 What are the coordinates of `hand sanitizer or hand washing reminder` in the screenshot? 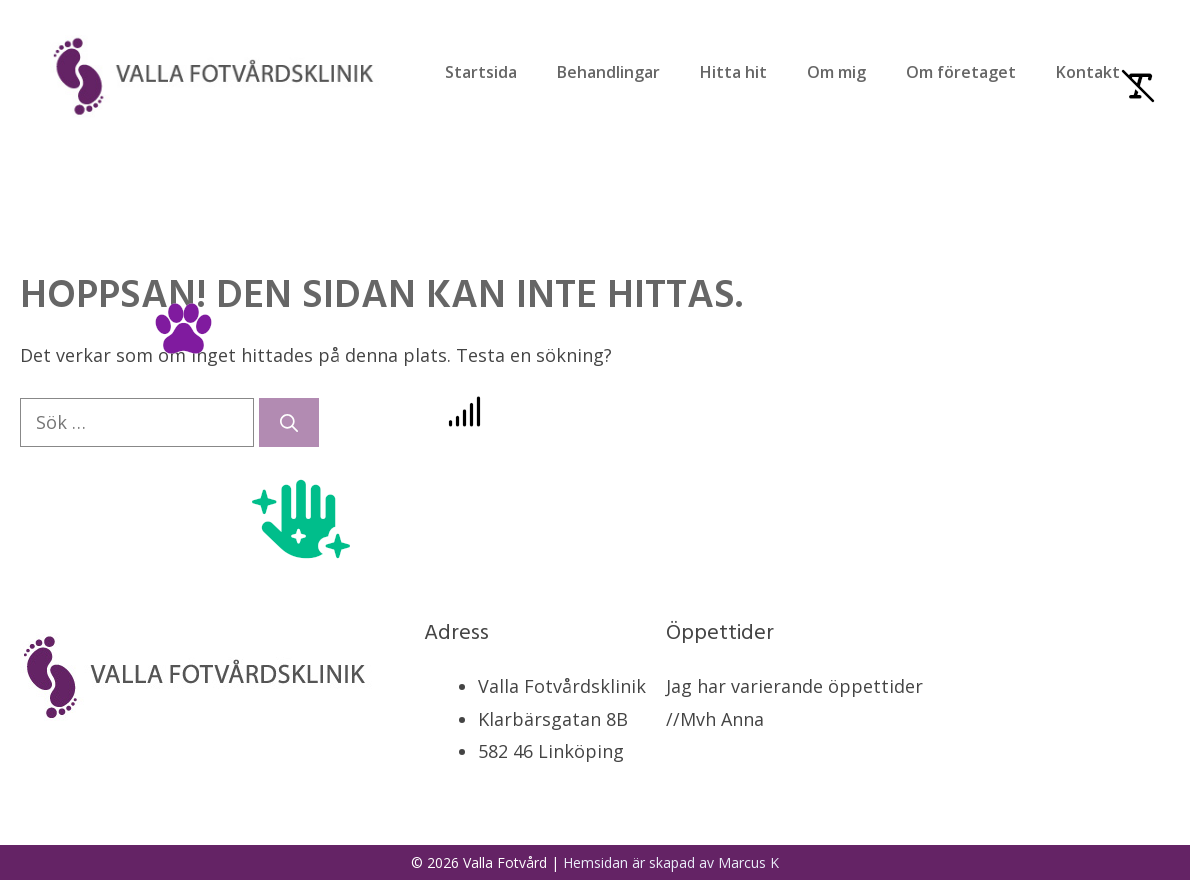 It's located at (301, 519).